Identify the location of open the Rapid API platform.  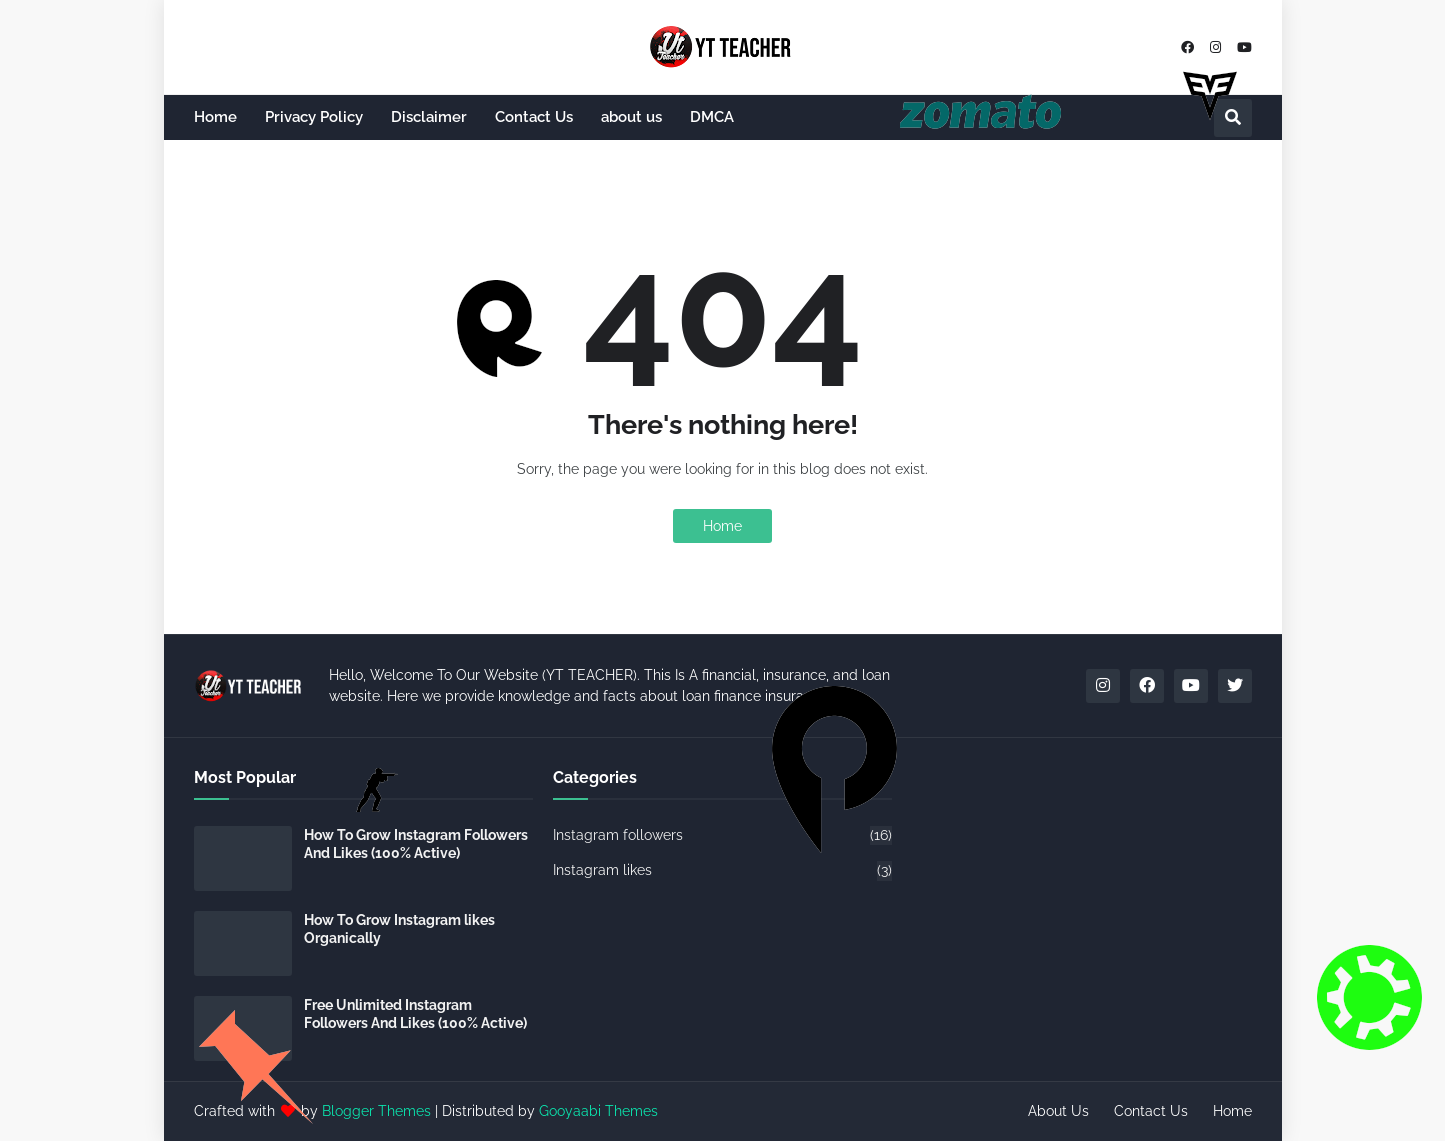
(499, 328).